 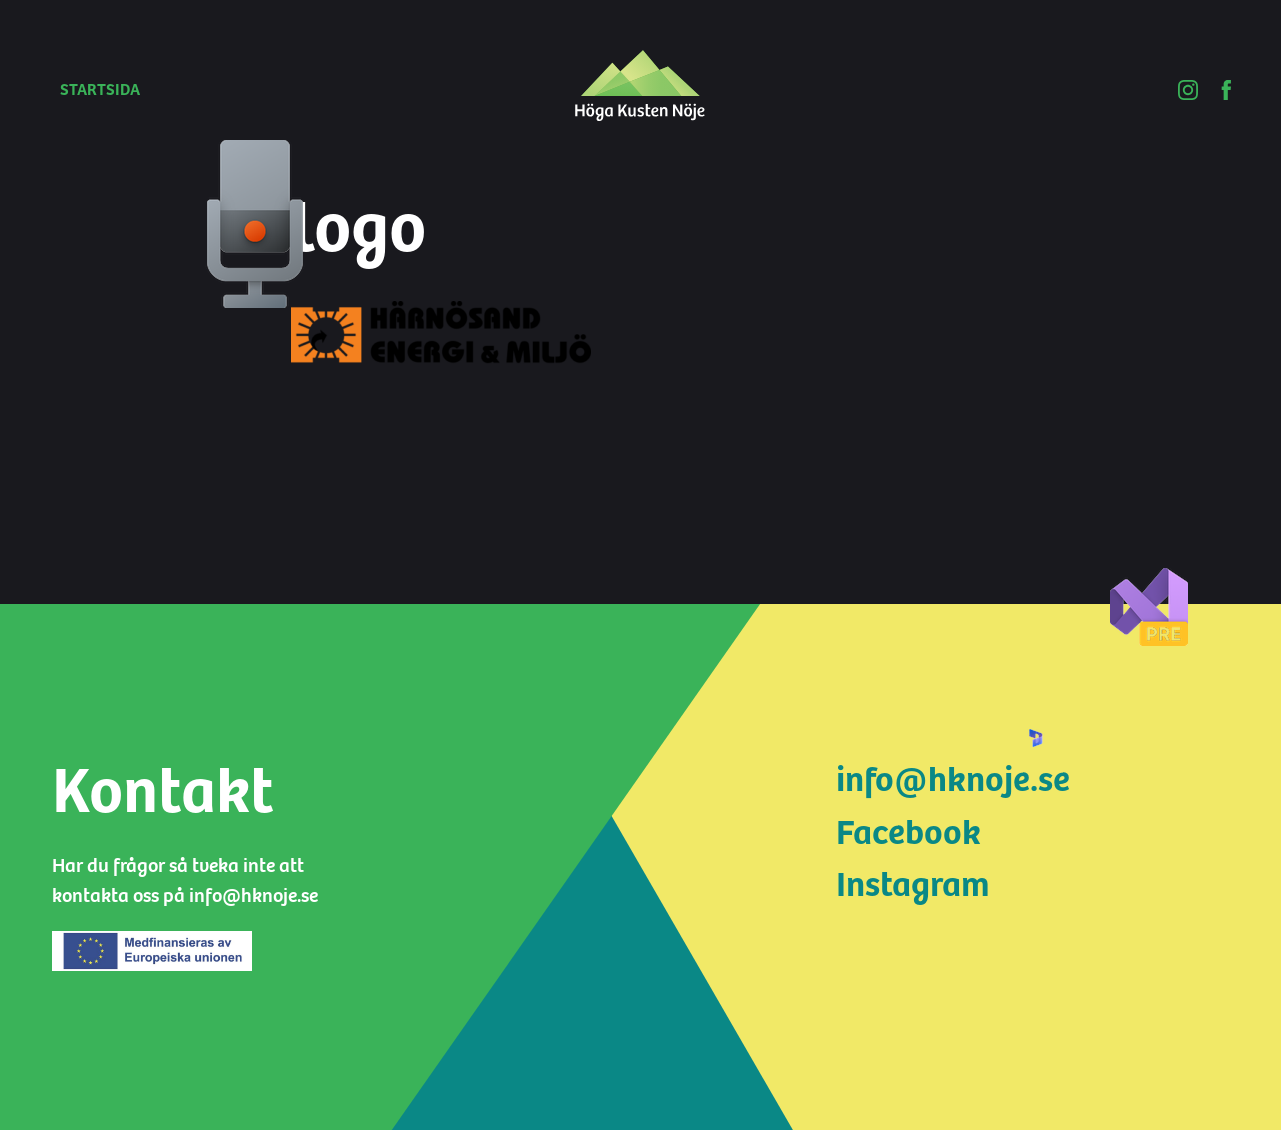 I want to click on open Microsoft Dynamics app, so click(x=1036, y=738).